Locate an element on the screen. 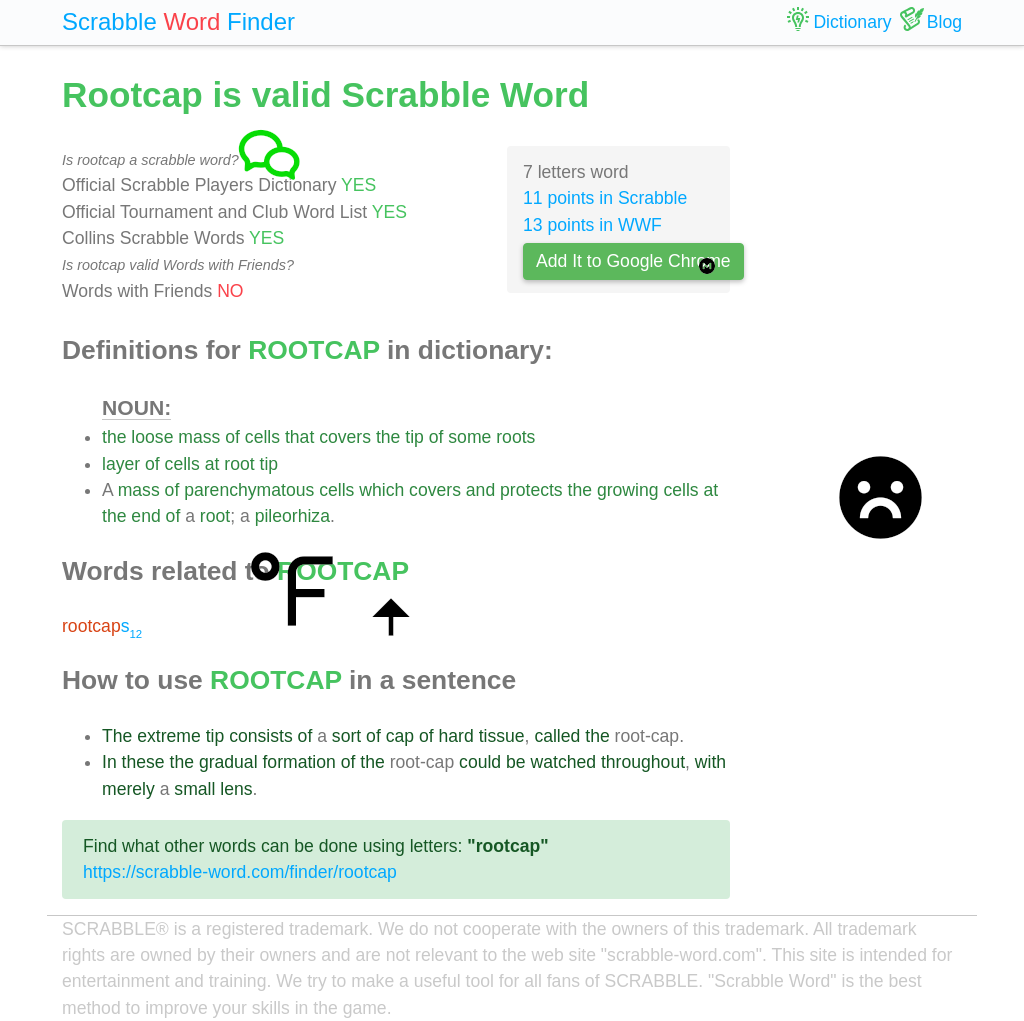  rate experience as negative or unsatisfied is located at coordinates (880, 497).